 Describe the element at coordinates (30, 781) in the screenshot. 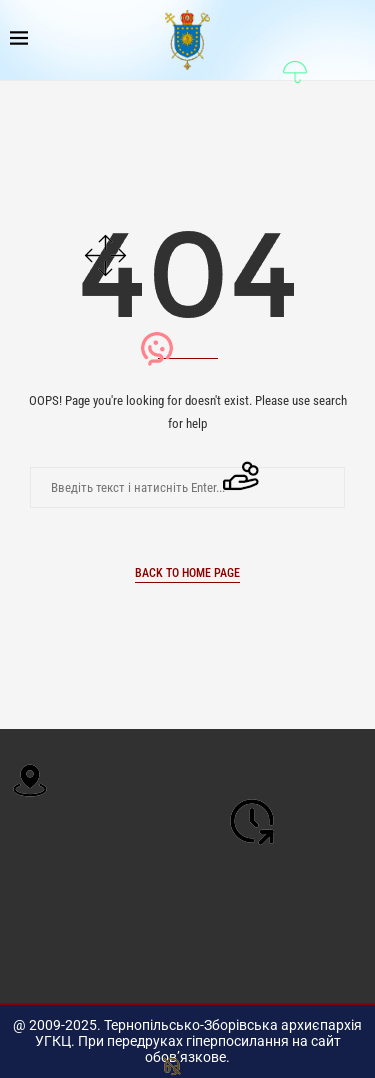

I see `view location area or zone on map` at that location.